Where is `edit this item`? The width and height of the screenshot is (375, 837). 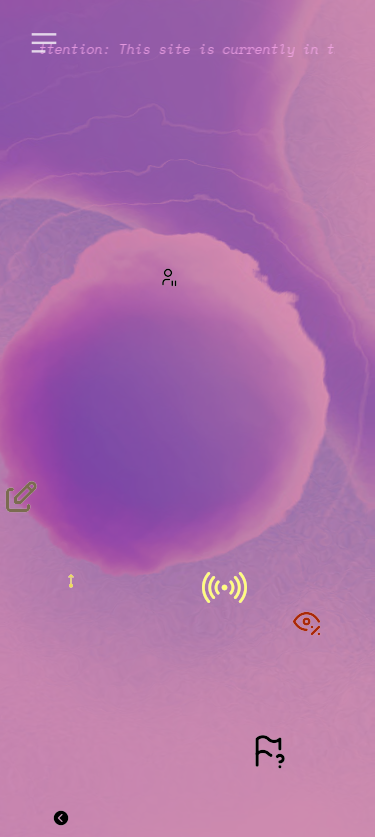 edit this item is located at coordinates (20, 497).